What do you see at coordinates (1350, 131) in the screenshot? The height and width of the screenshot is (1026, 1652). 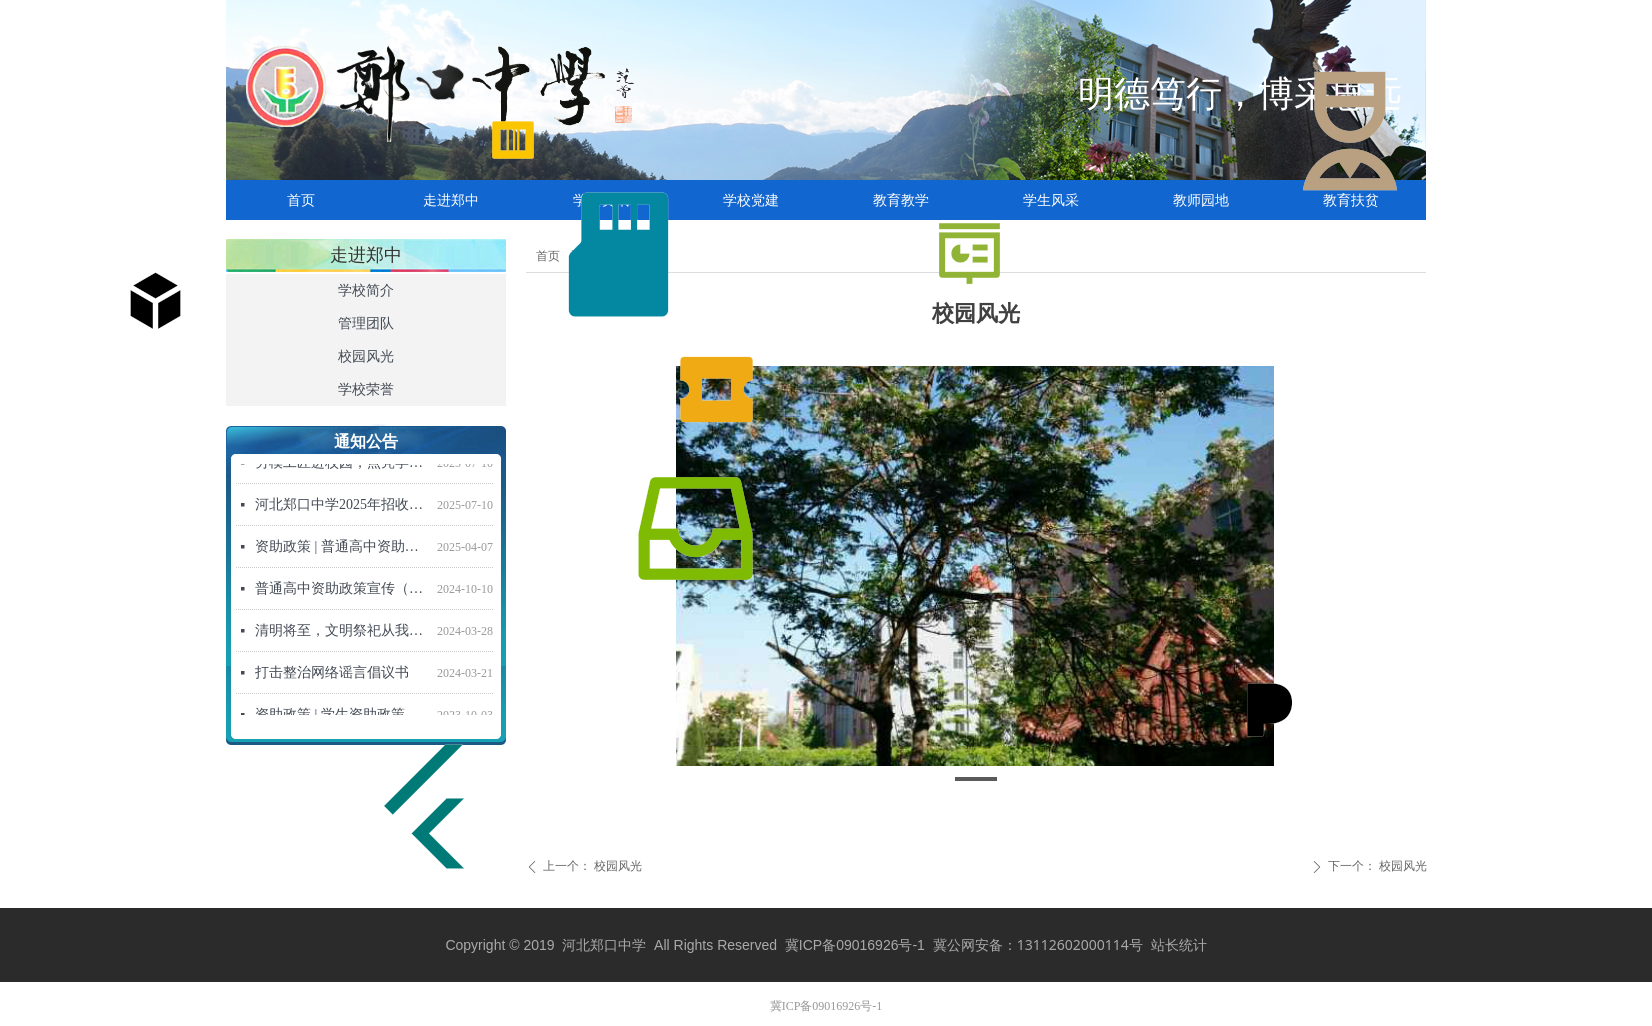 I see `access nursing or medical staff information` at bounding box center [1350, 131].